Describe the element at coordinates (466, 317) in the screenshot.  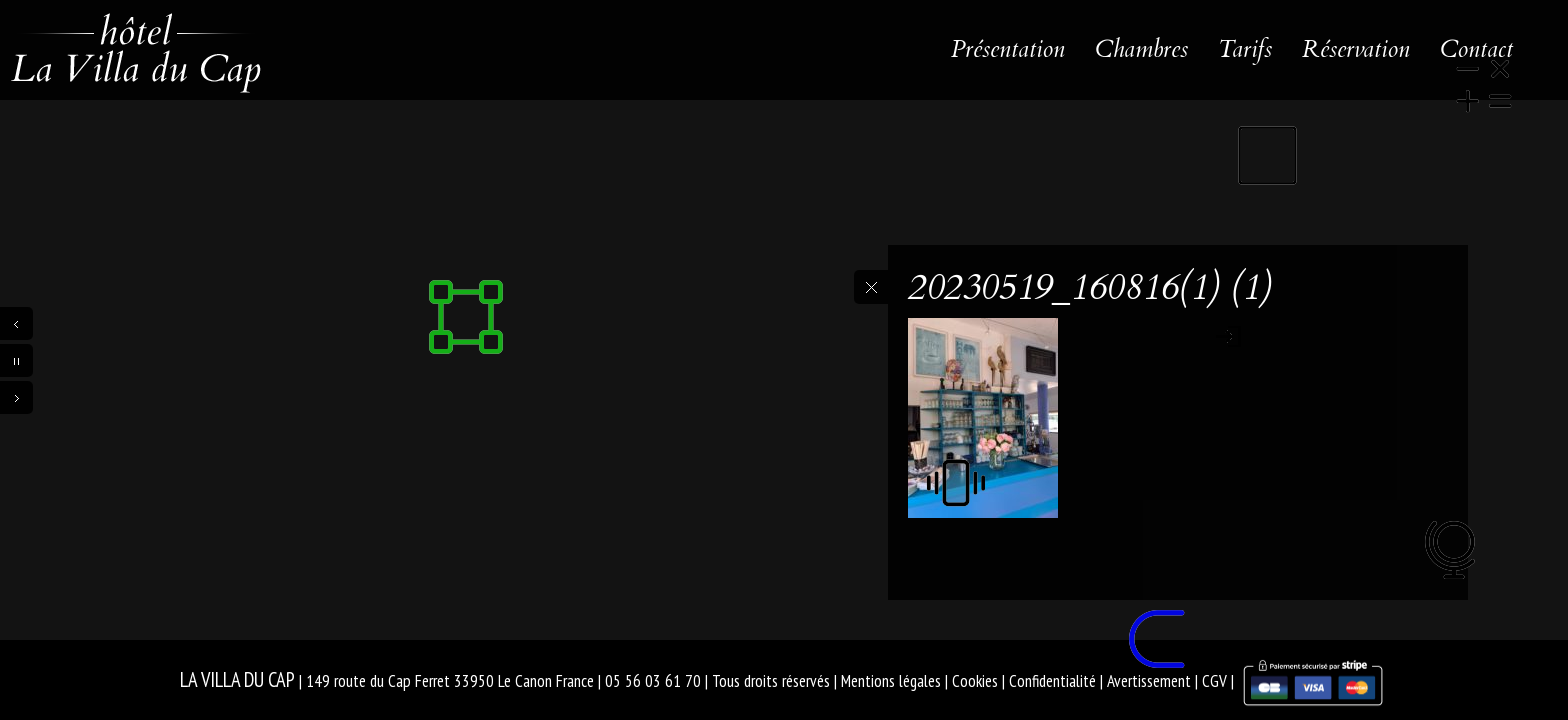
I see `select or resize an object's boundaries` at that location.